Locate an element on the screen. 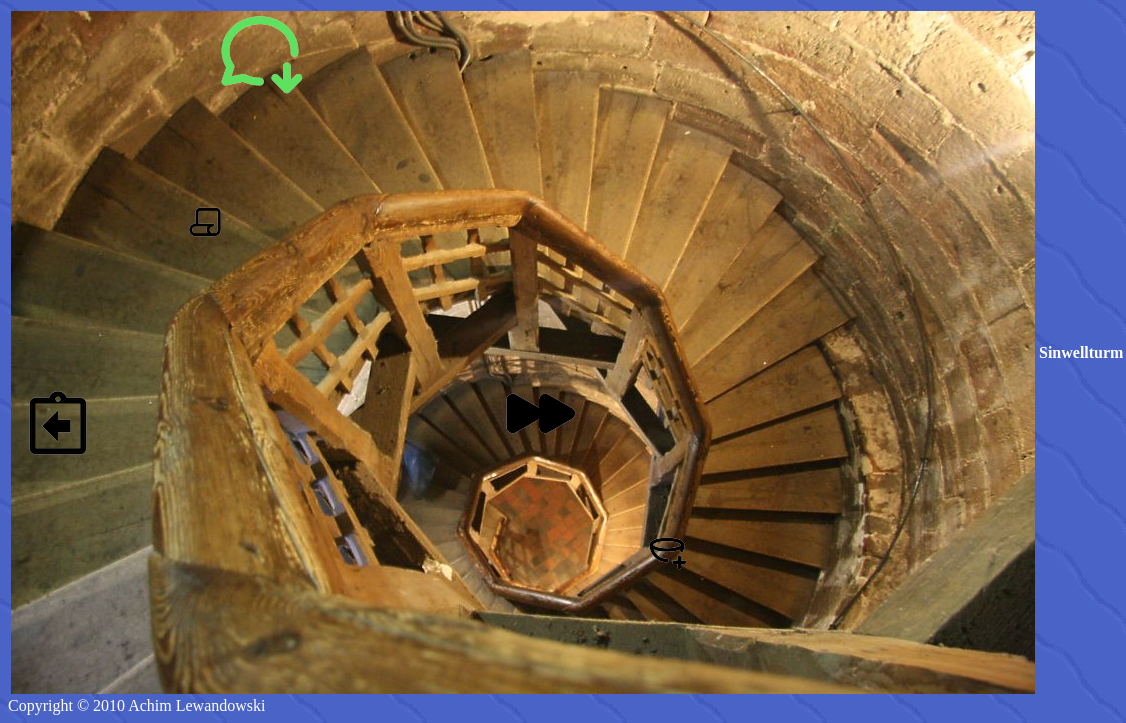 Image resolution: width=1126 pixels, height=723 pixels. view or edit scripts is located at coordinates (205, 222).